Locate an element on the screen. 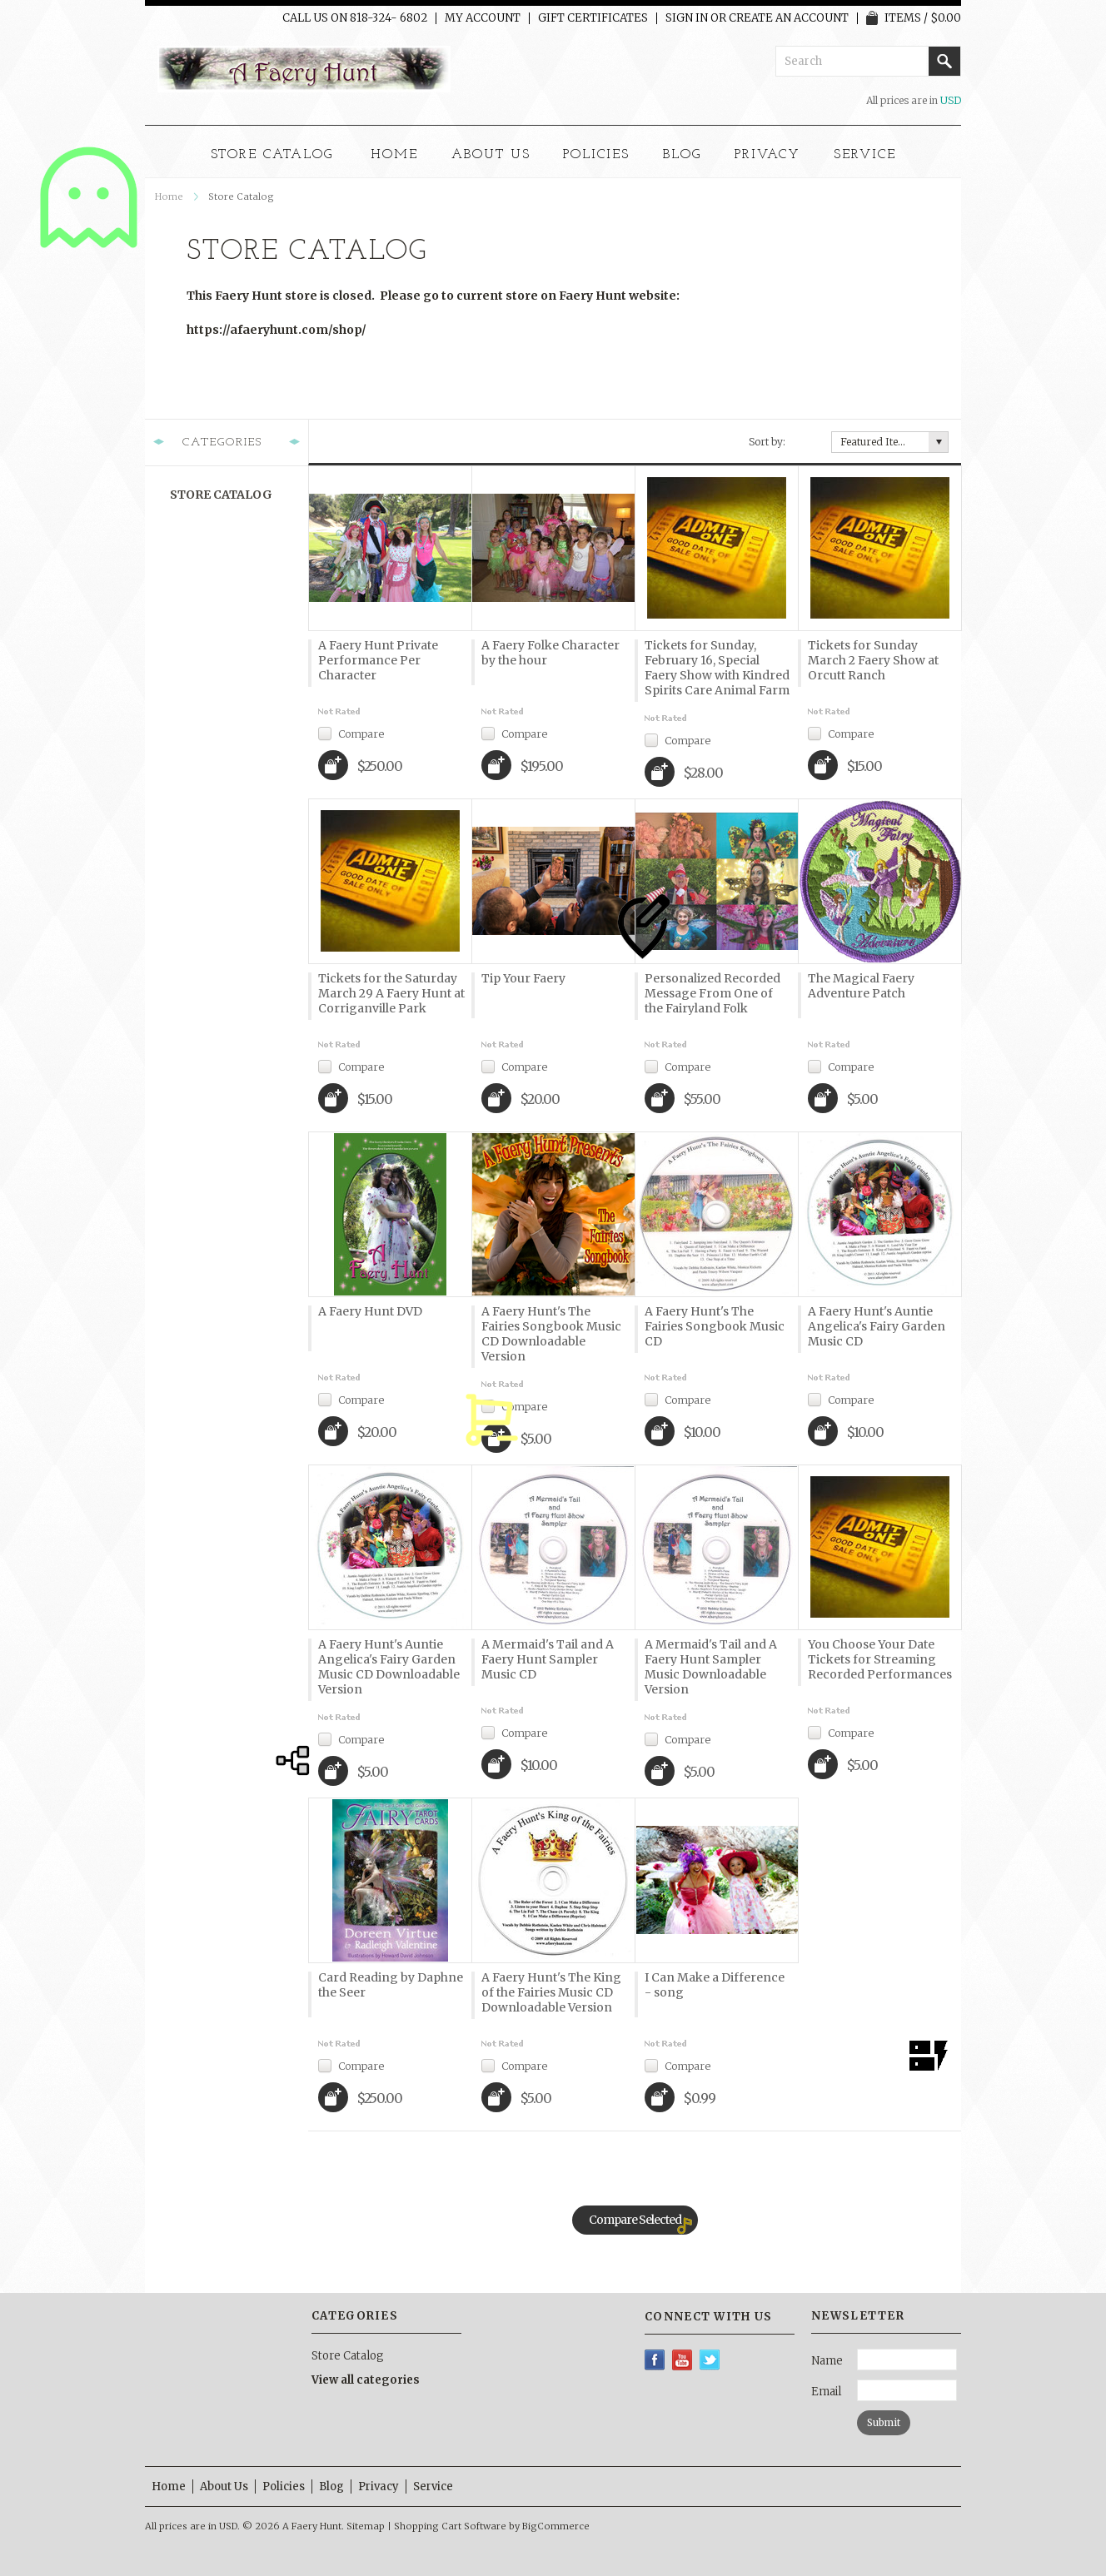 This screenshot has height=2576, width=1106. edit a saved location is located at coordinates (642, 927).